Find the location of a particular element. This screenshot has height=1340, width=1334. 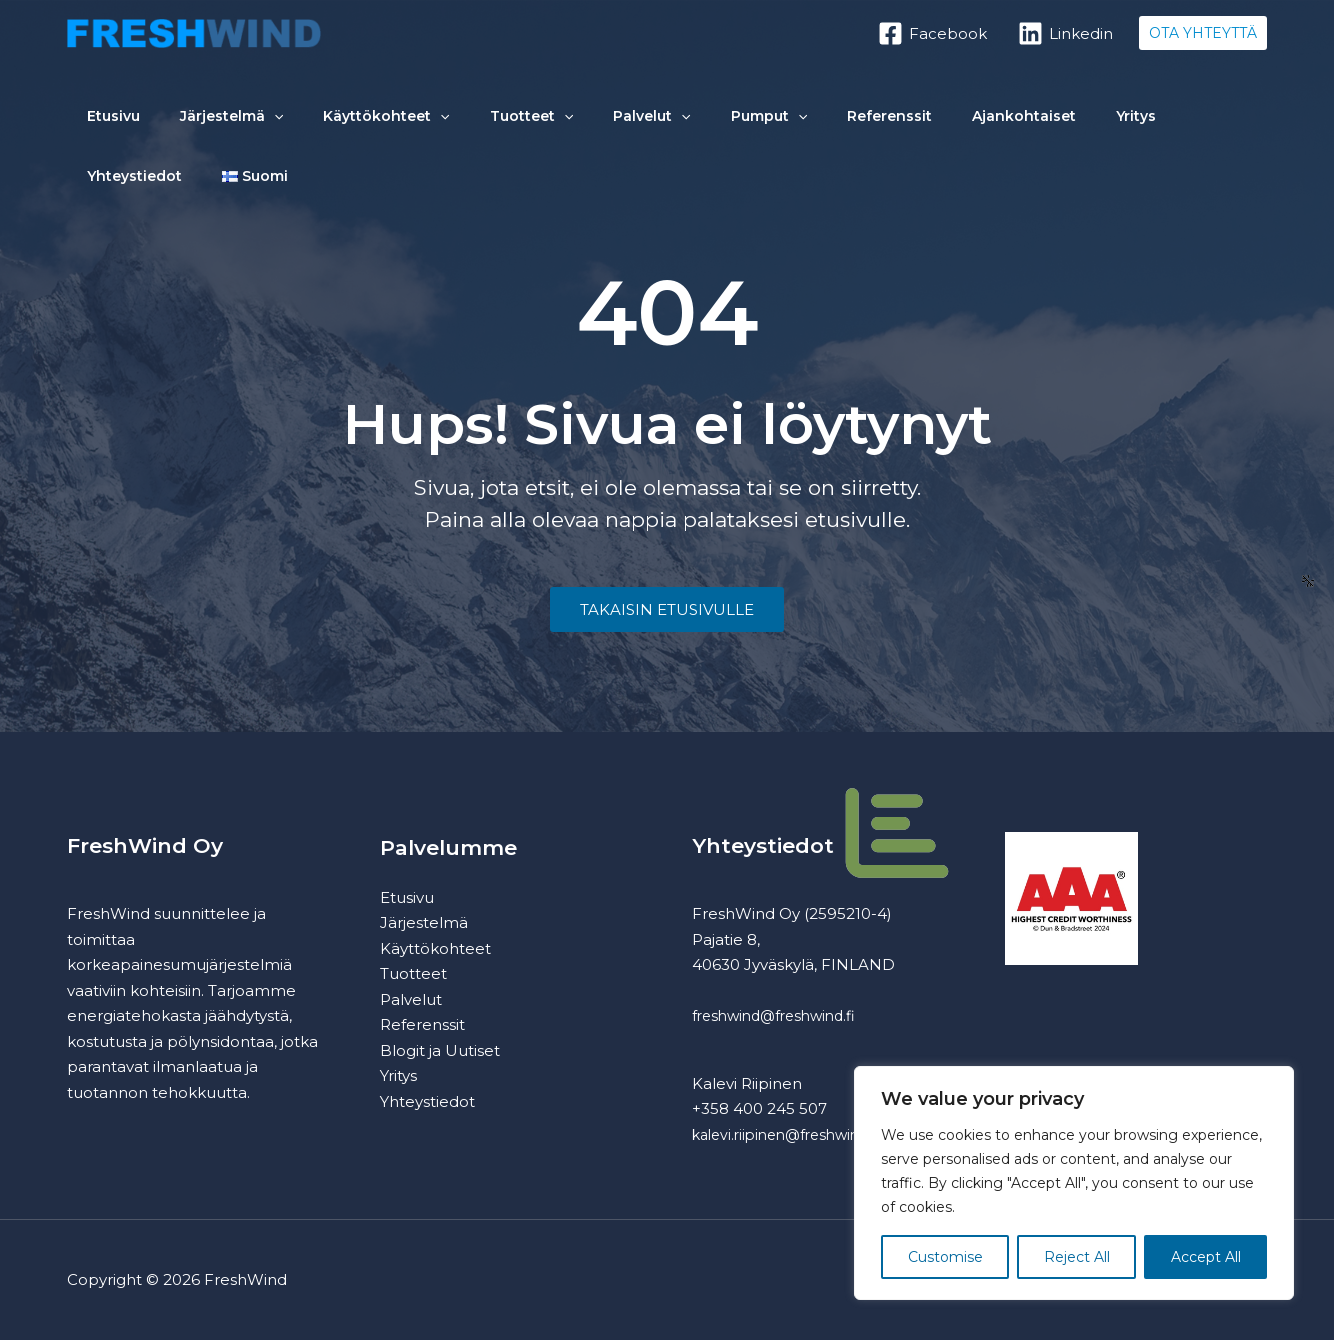

view analytics or statistics is located at coordinates (897, 833).